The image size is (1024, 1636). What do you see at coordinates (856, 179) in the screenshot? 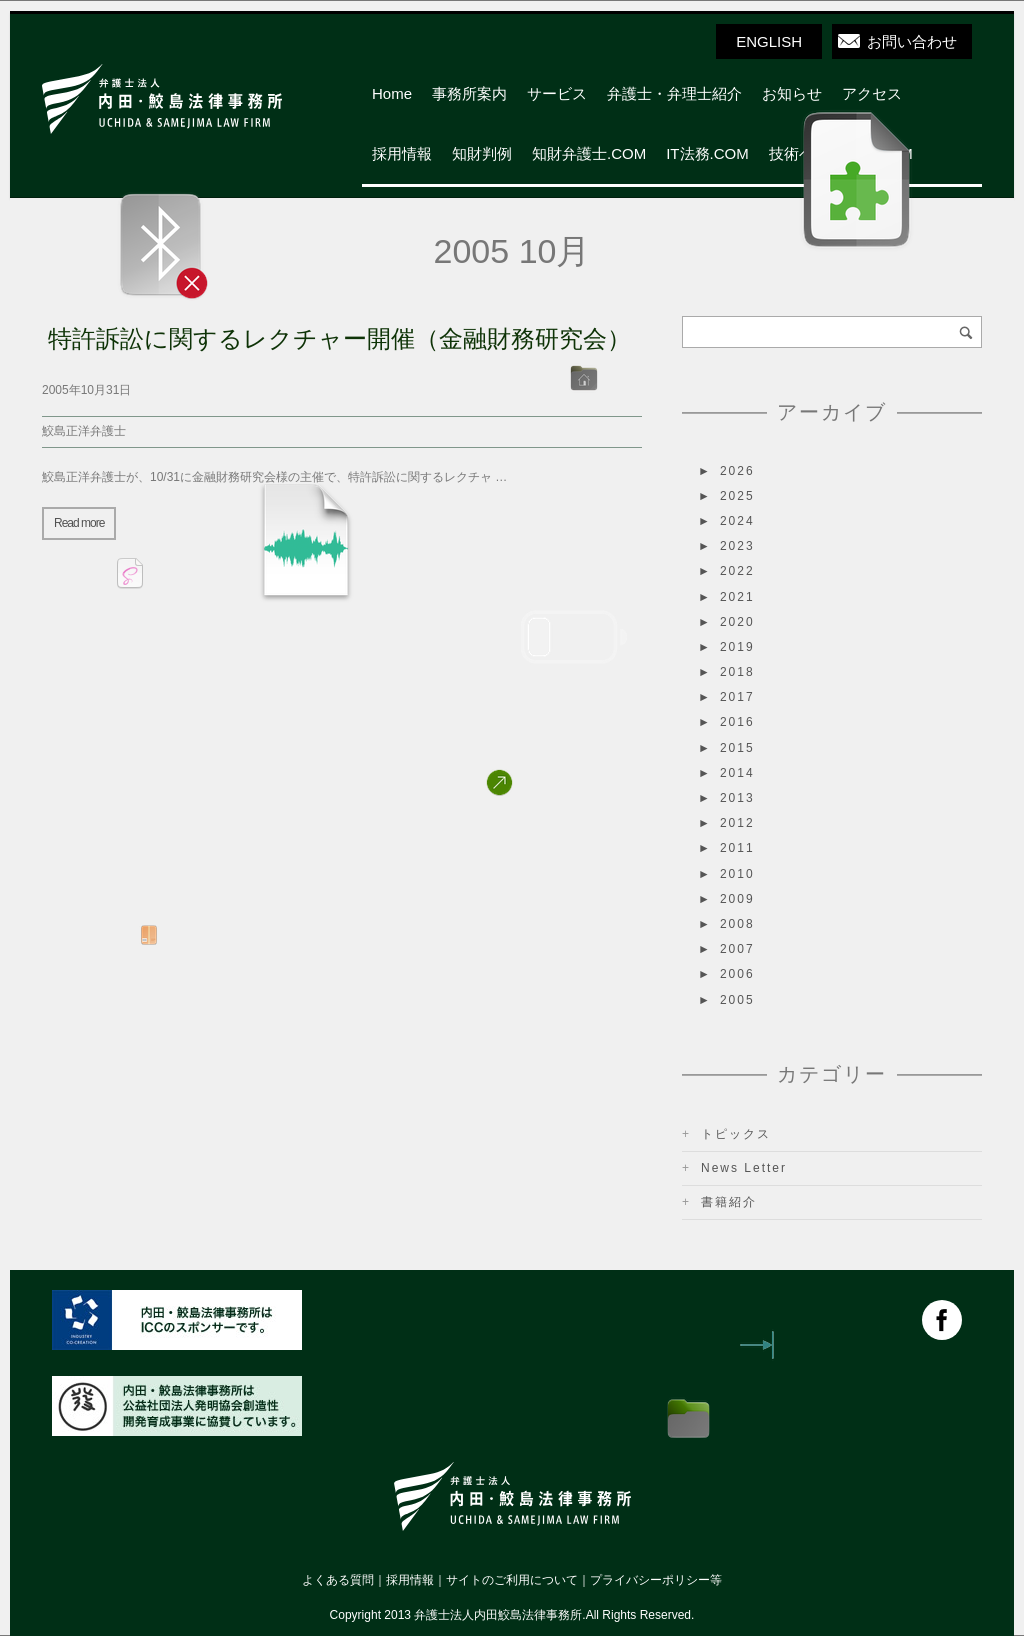
I see `openoffice or libreoffice extension file` at bounding box center [856, 179].